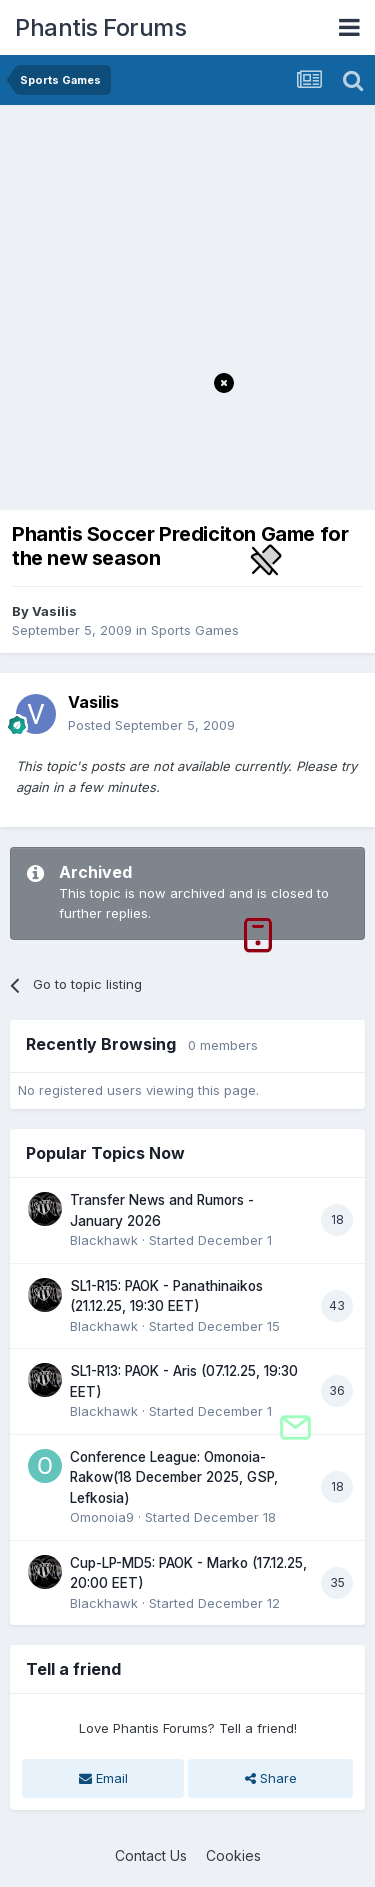 The height and width of the screenshot is (1887, 375). Describe the element at coordinates (265, 561) in the screenshot. I see `unpin this item` at that location.